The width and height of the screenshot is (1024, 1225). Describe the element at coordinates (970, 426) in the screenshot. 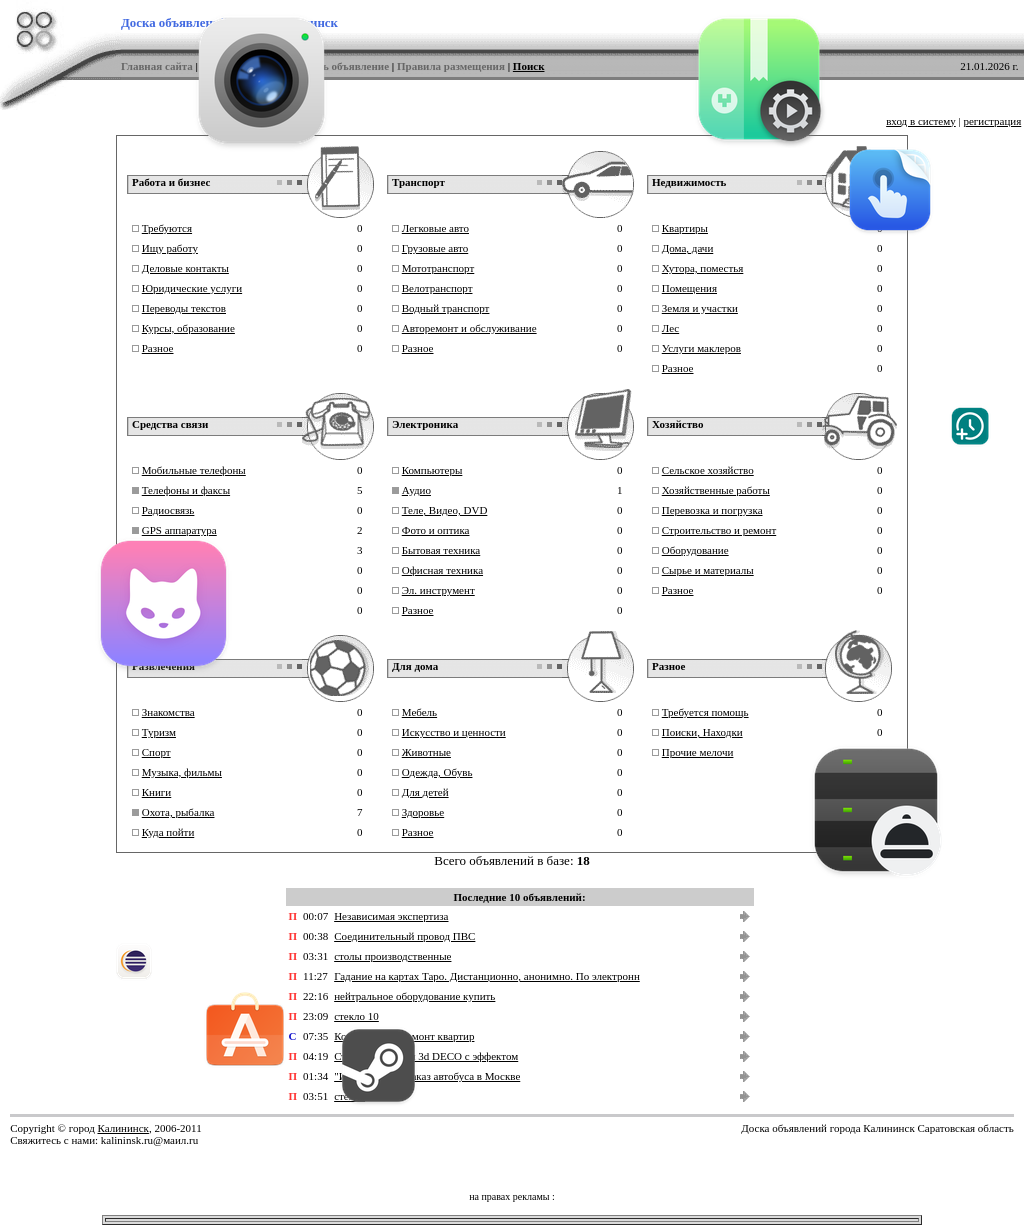

I see `add a new timer or time entry` at that location.